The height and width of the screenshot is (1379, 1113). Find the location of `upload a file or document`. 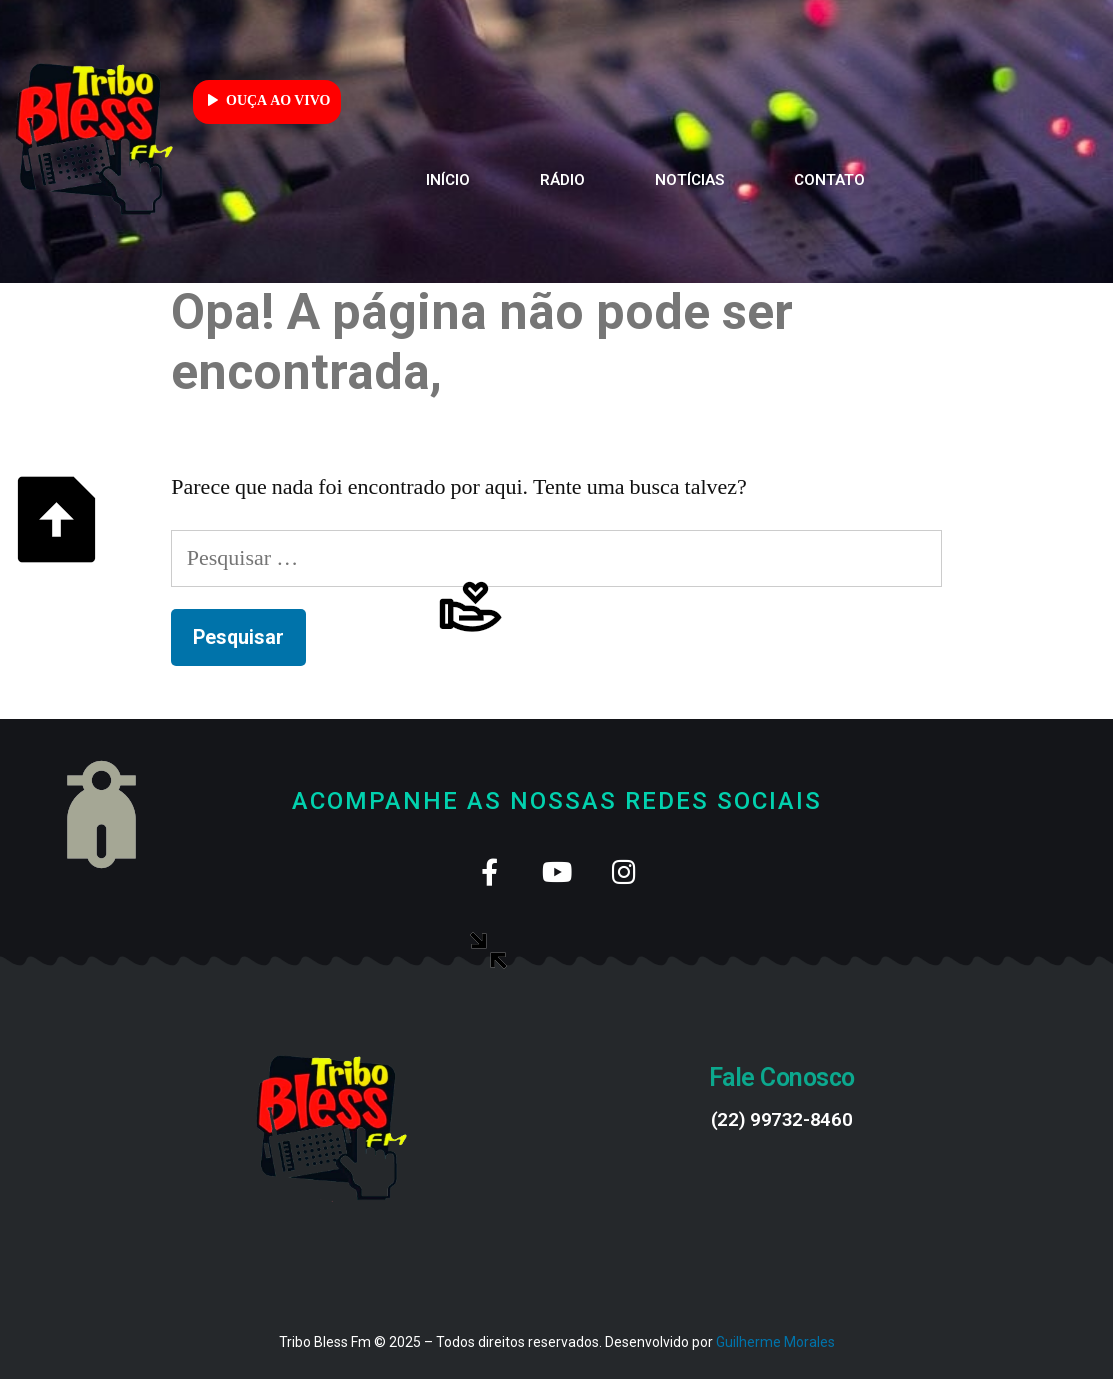

upload a file or document is located at coordinates (56, 519).